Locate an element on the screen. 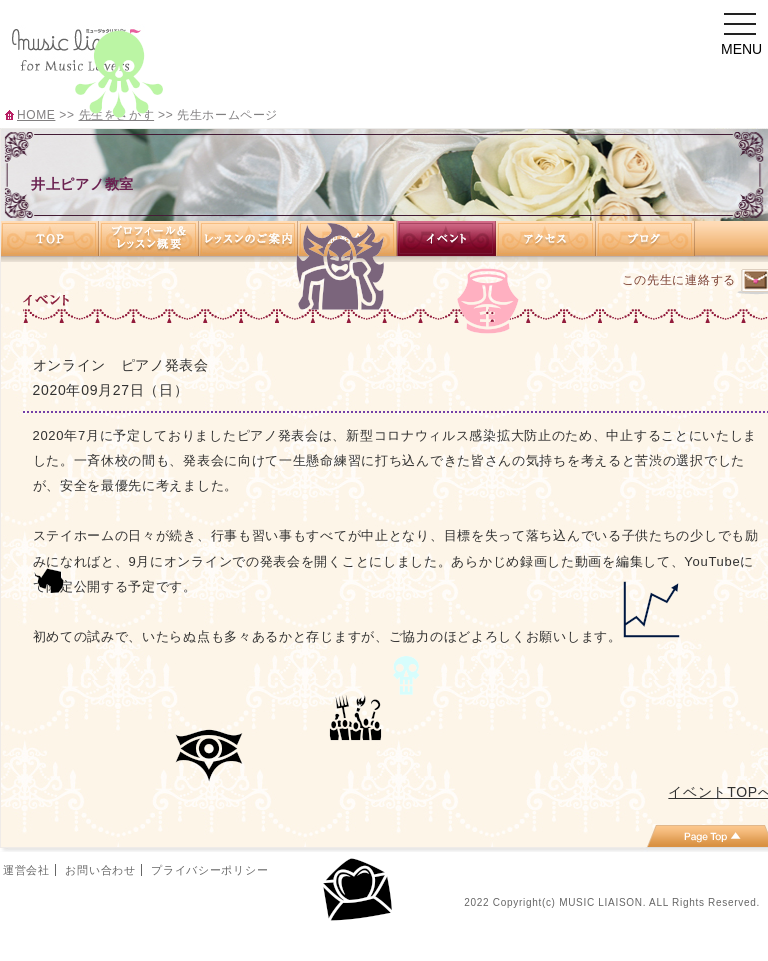 The image size is (768, 961). indicates a rebellion or protest event in-game is located at coordinates (355, 714).